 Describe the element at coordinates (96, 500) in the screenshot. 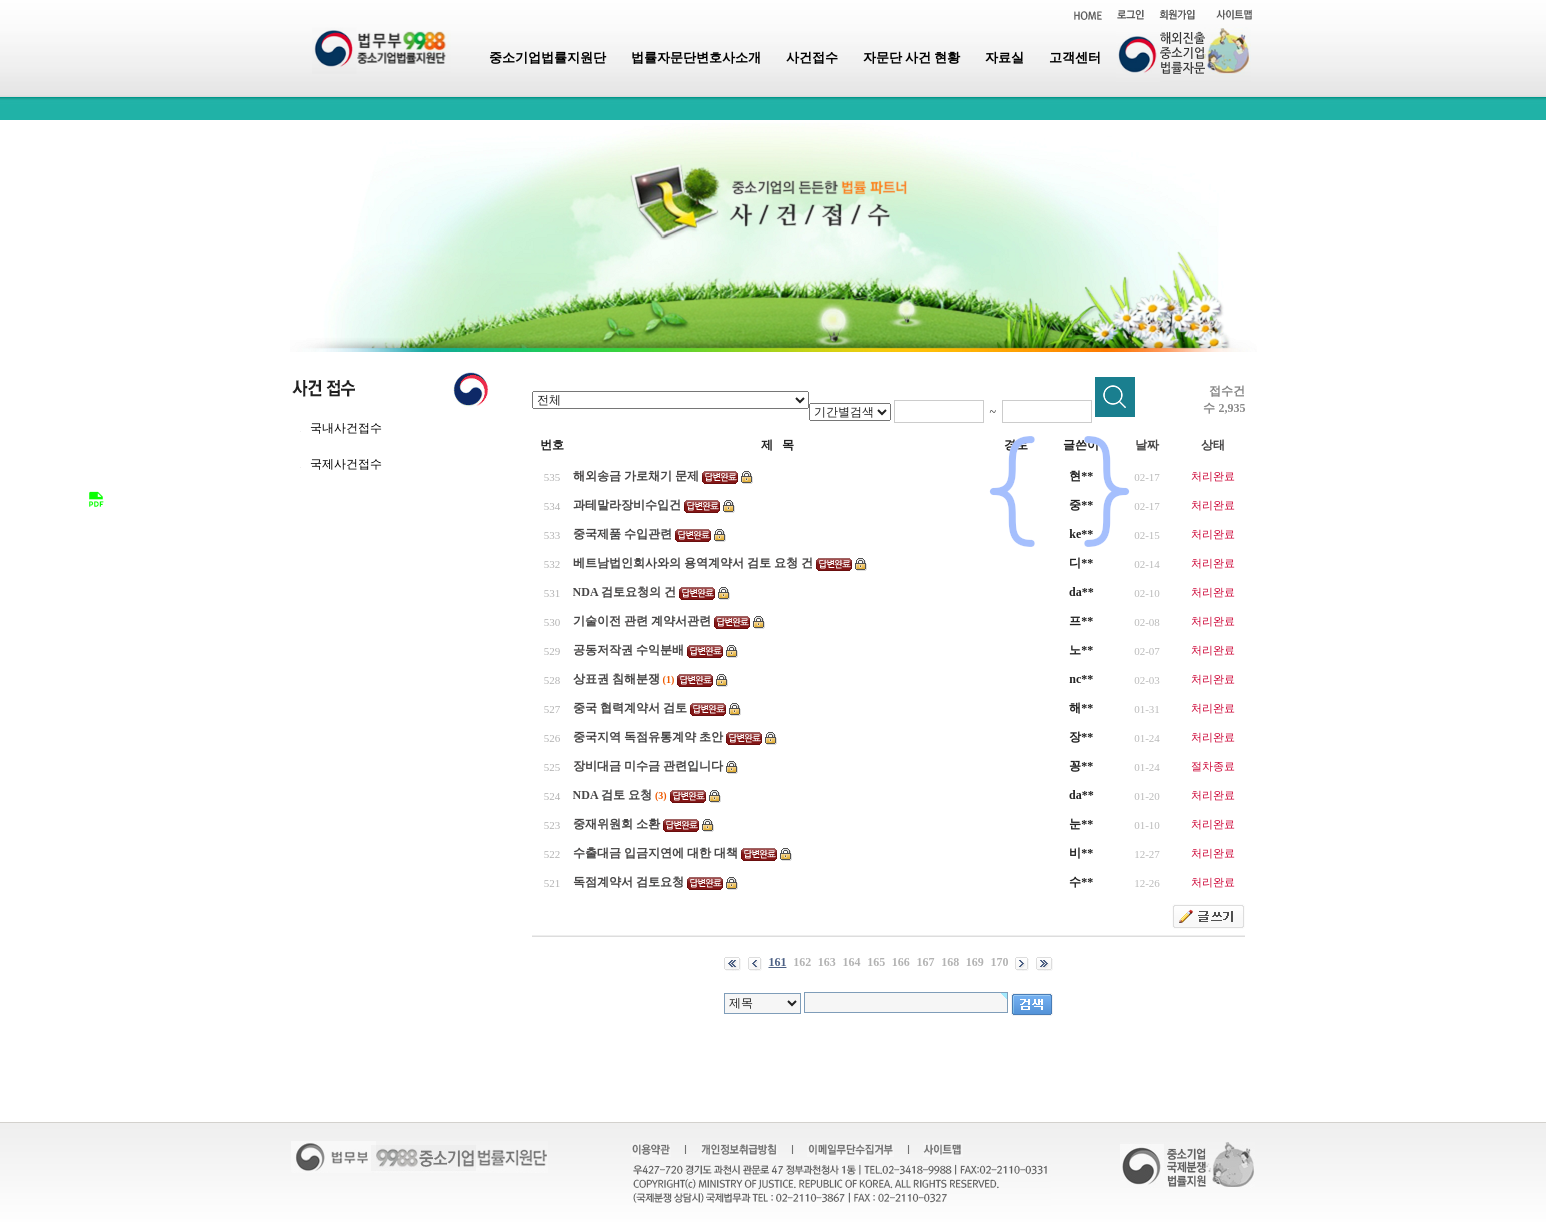

I see `open a PDF document` at that location.